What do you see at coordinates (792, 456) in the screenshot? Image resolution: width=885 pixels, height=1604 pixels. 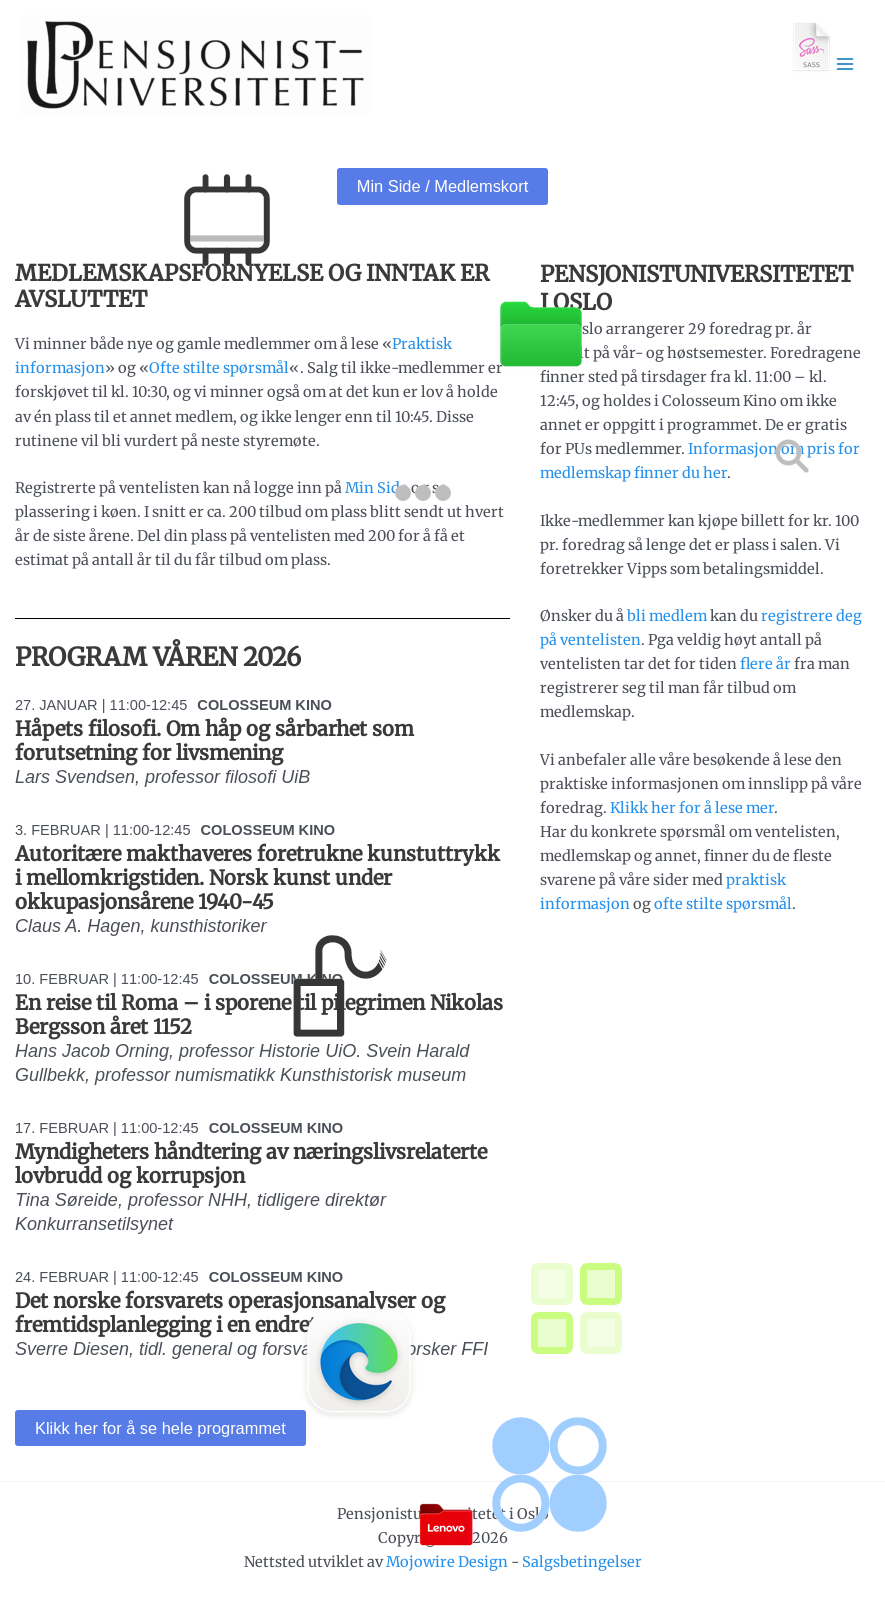 I see `search for content or items` at bounding box center [792, 456].